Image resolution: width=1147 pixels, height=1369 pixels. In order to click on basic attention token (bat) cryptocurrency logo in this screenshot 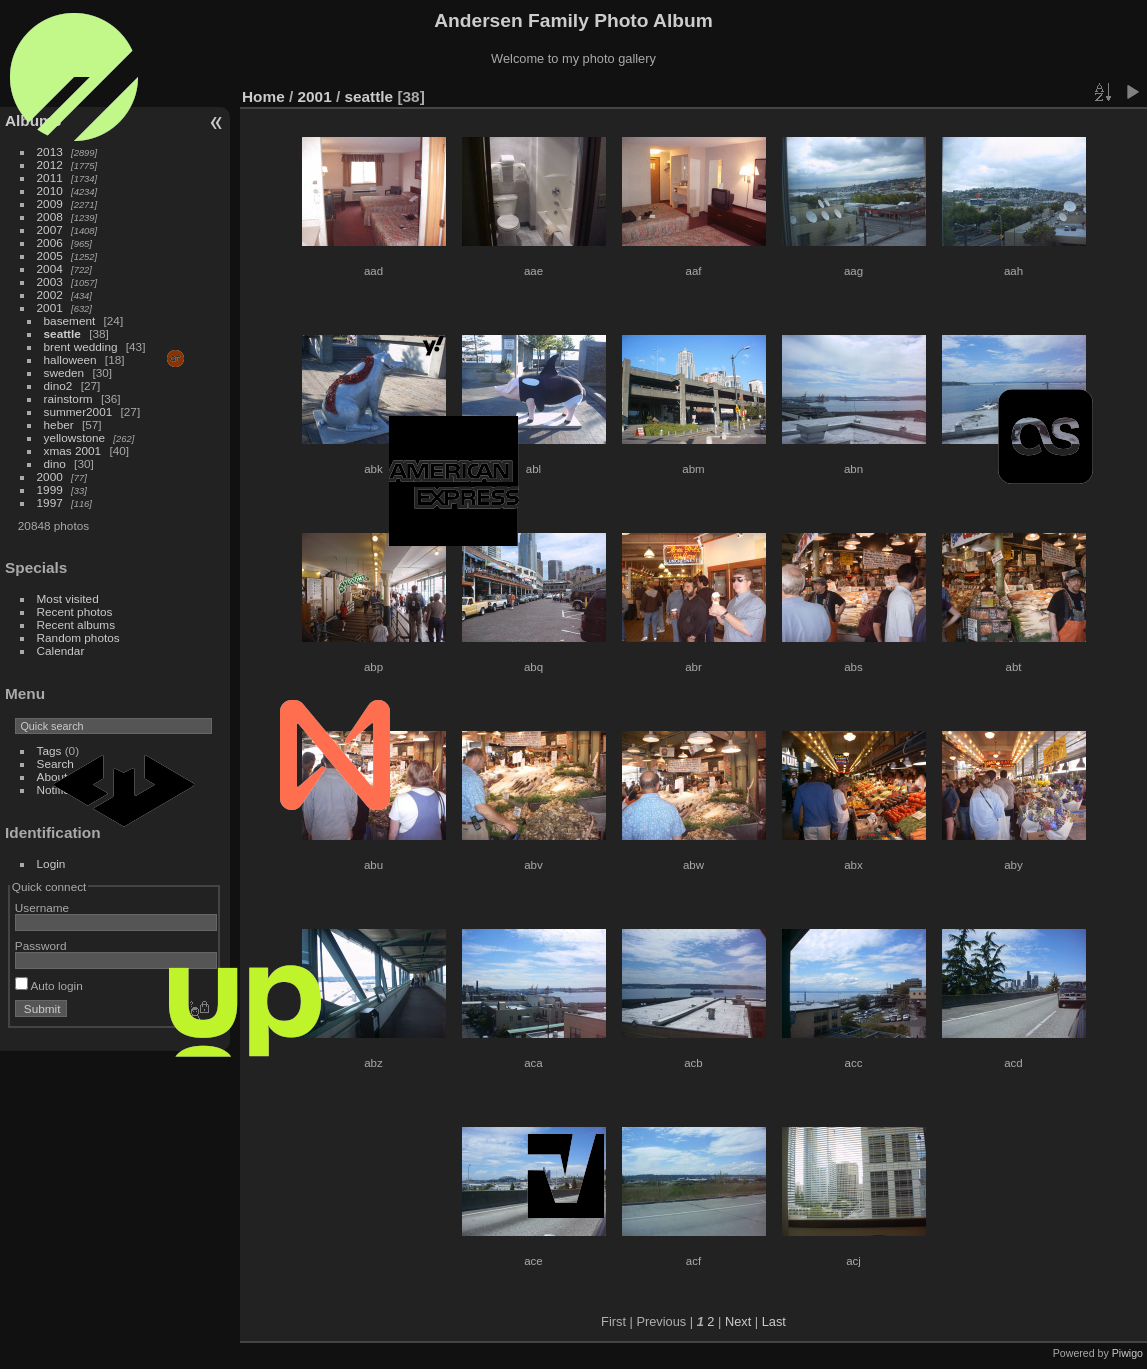, I will do `click(124, 791)`.